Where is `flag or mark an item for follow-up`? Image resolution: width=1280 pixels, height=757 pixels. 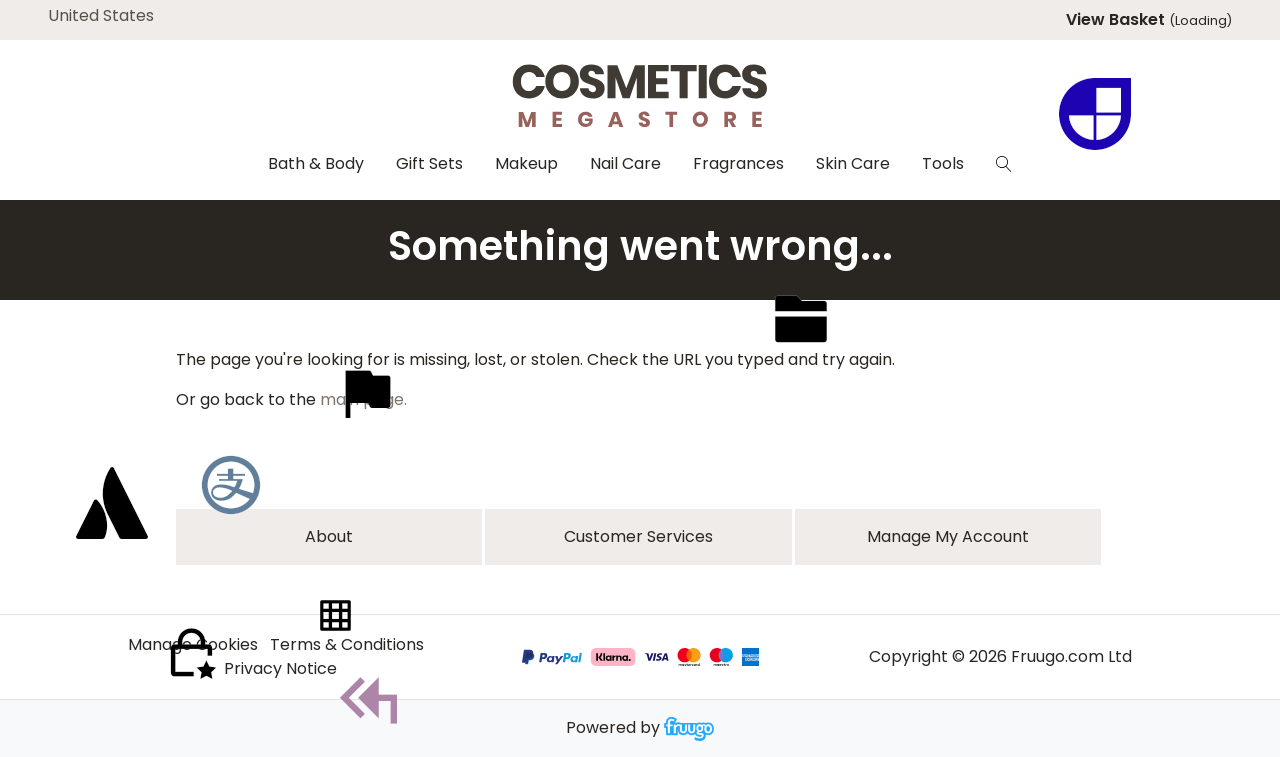 flag or mark an item for follow-up is located at coordinates (368, 393).